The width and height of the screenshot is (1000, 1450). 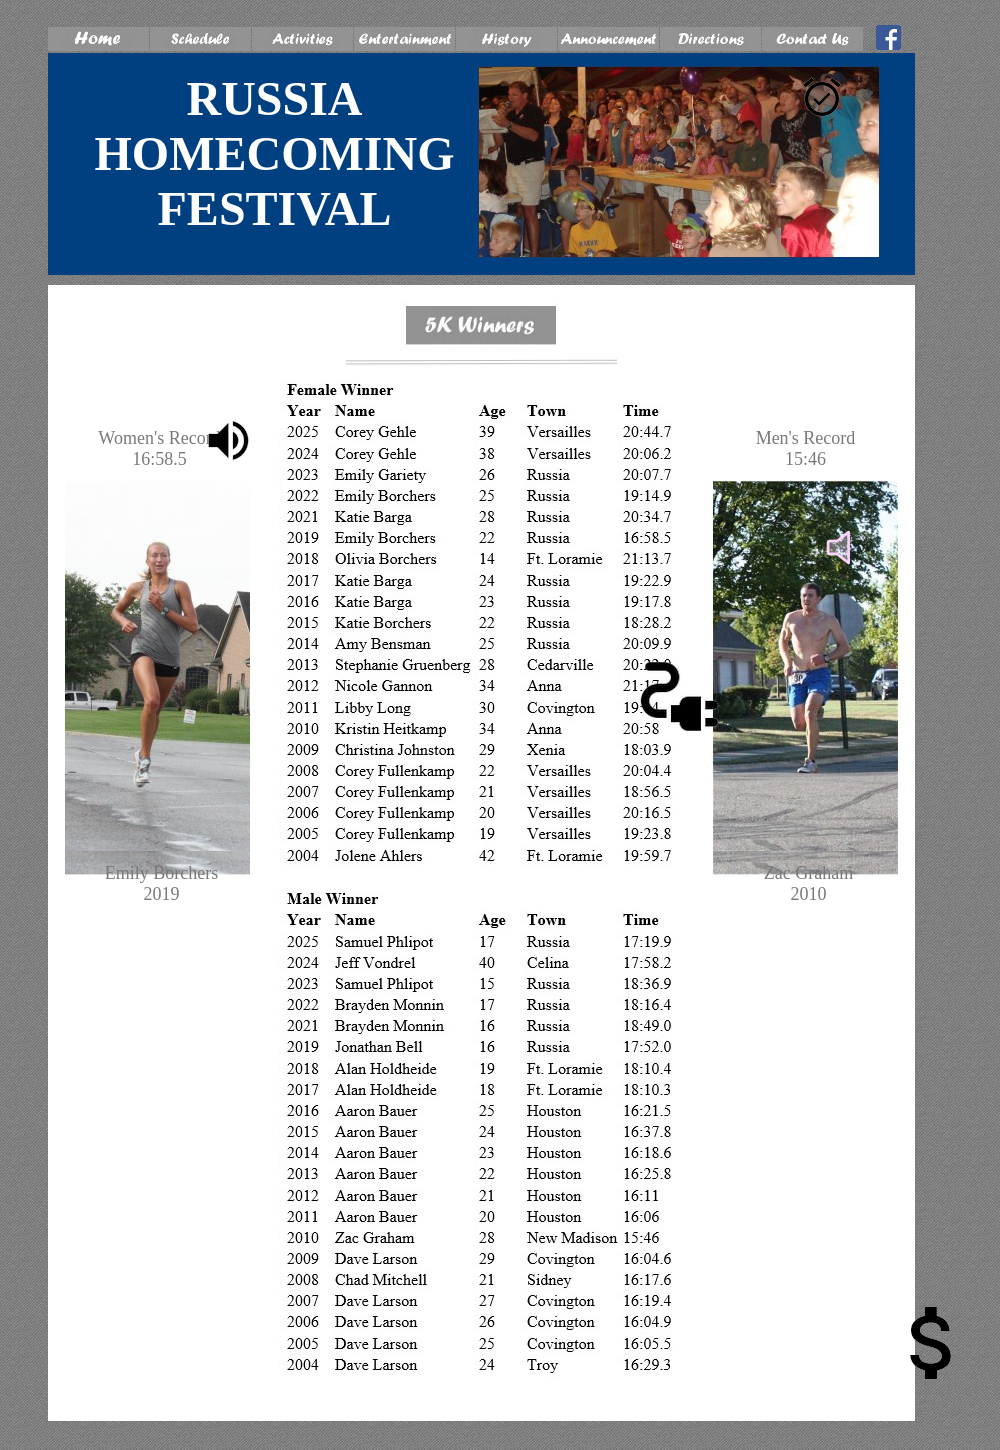 What do you see at coordinates (843, 547) in the screenshot?
I see `speaker with no volume or sound output` at bounding box center [843, 547].